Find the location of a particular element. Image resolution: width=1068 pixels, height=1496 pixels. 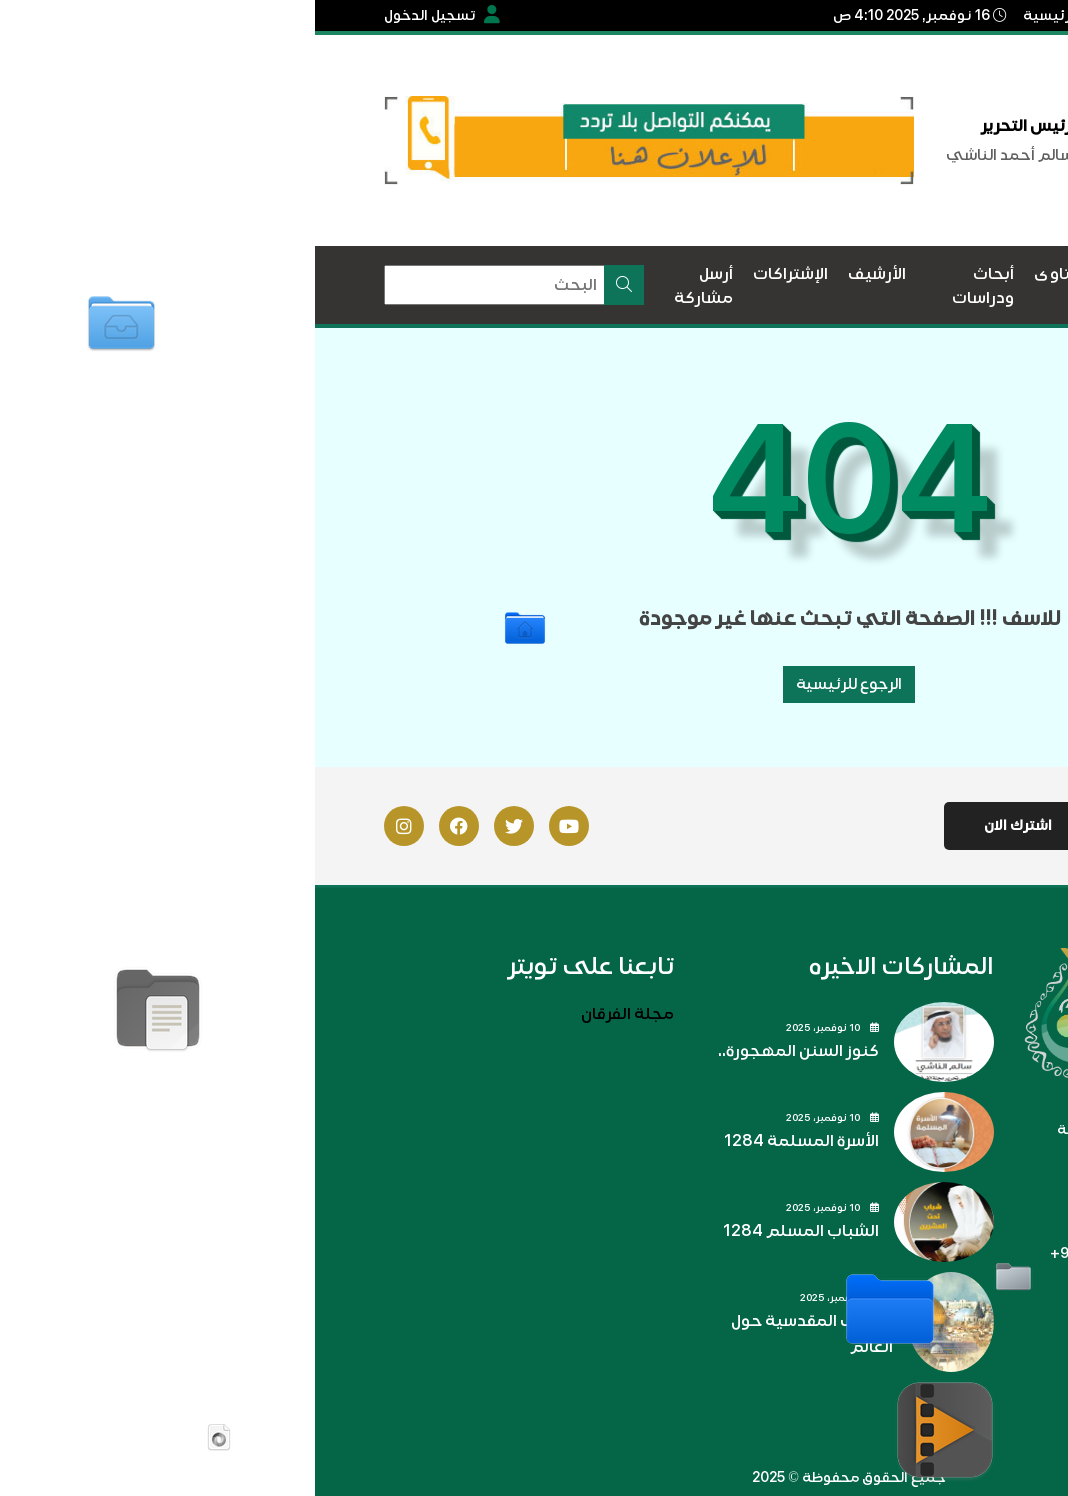

indicates a JSON file type is located at coordinates (219, 1437).